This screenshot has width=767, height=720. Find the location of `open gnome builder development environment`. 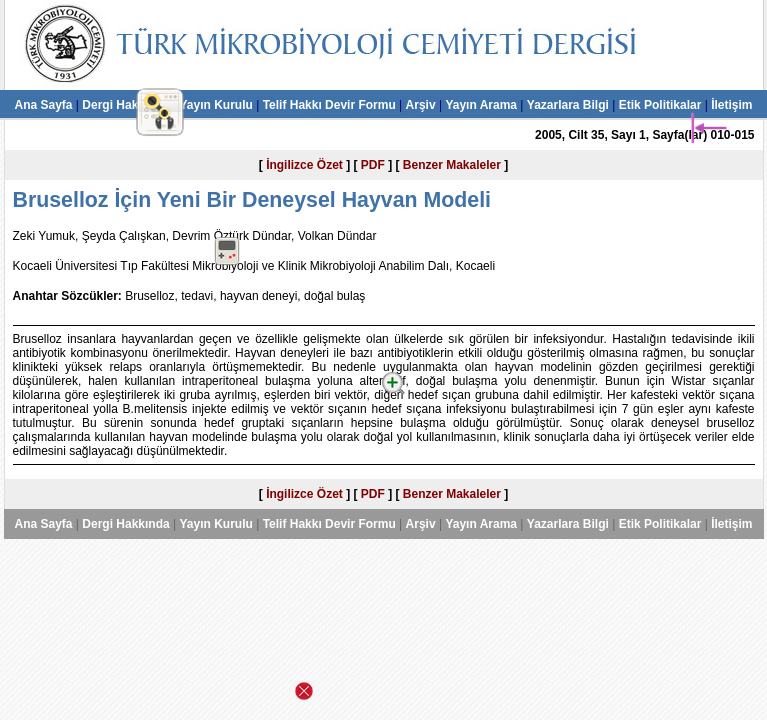

open gnome builder development environment is located at coordinates (160, 112).